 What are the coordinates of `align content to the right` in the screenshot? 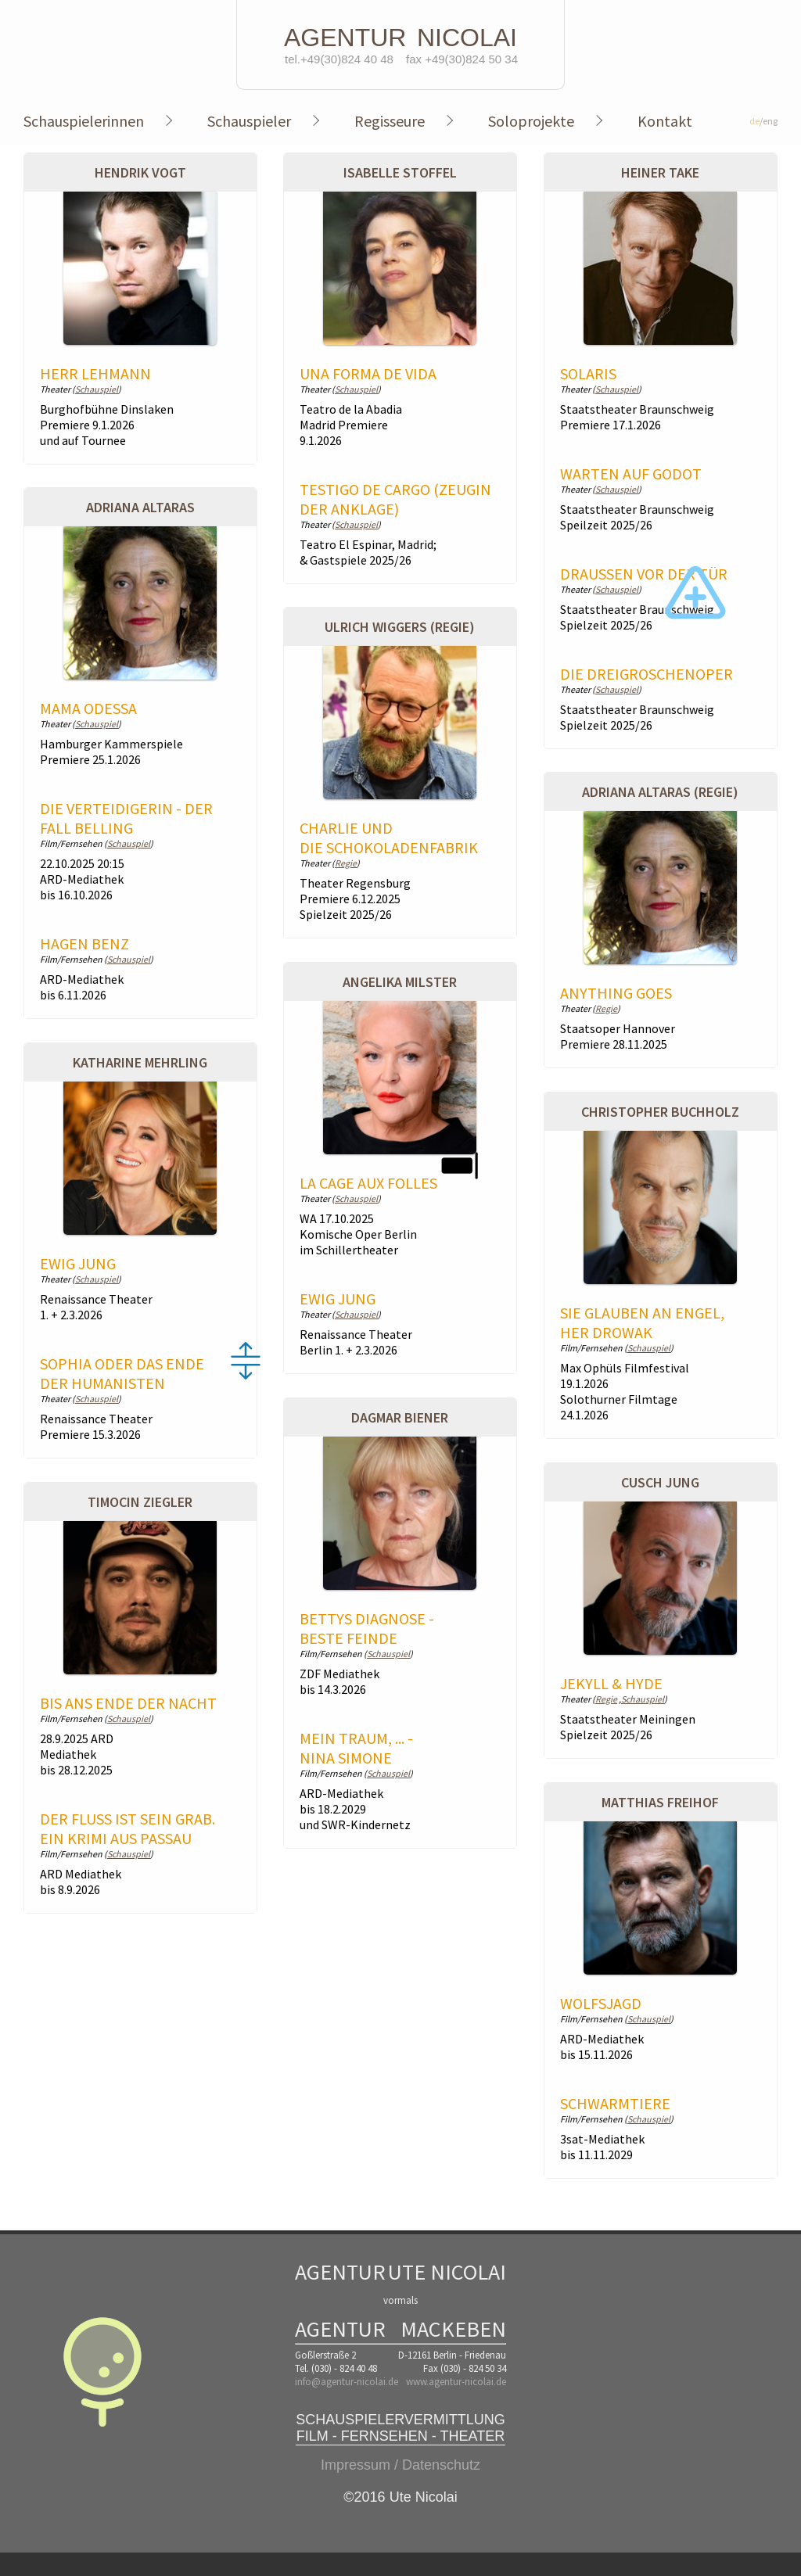 It's located at (460, 1165).